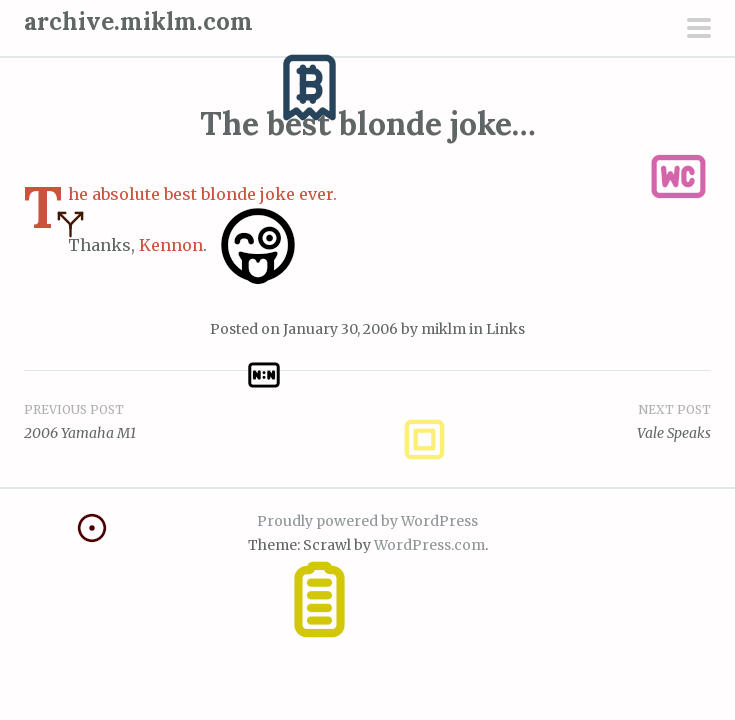 This screenshot has height=720, width=735. Describe the element at coordinates (70, 224) in the screenshot. I see `split into two paths or options` at that location.